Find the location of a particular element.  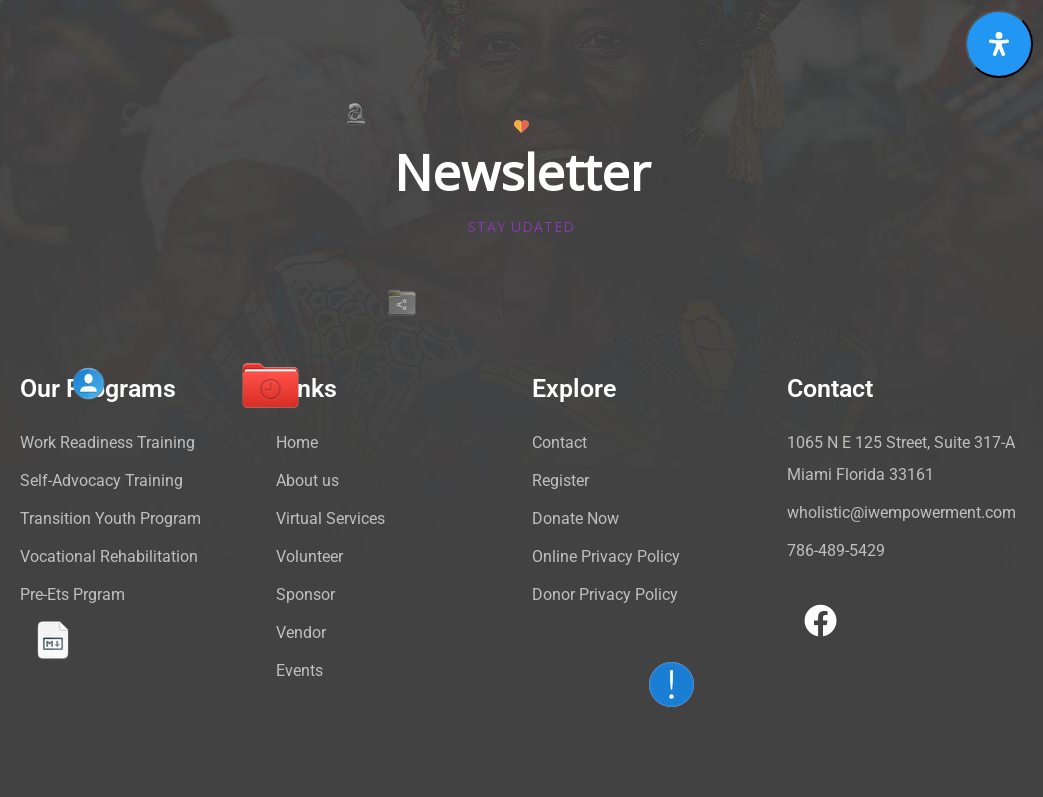

default user profile avatar is located at coordinates (88, 383).